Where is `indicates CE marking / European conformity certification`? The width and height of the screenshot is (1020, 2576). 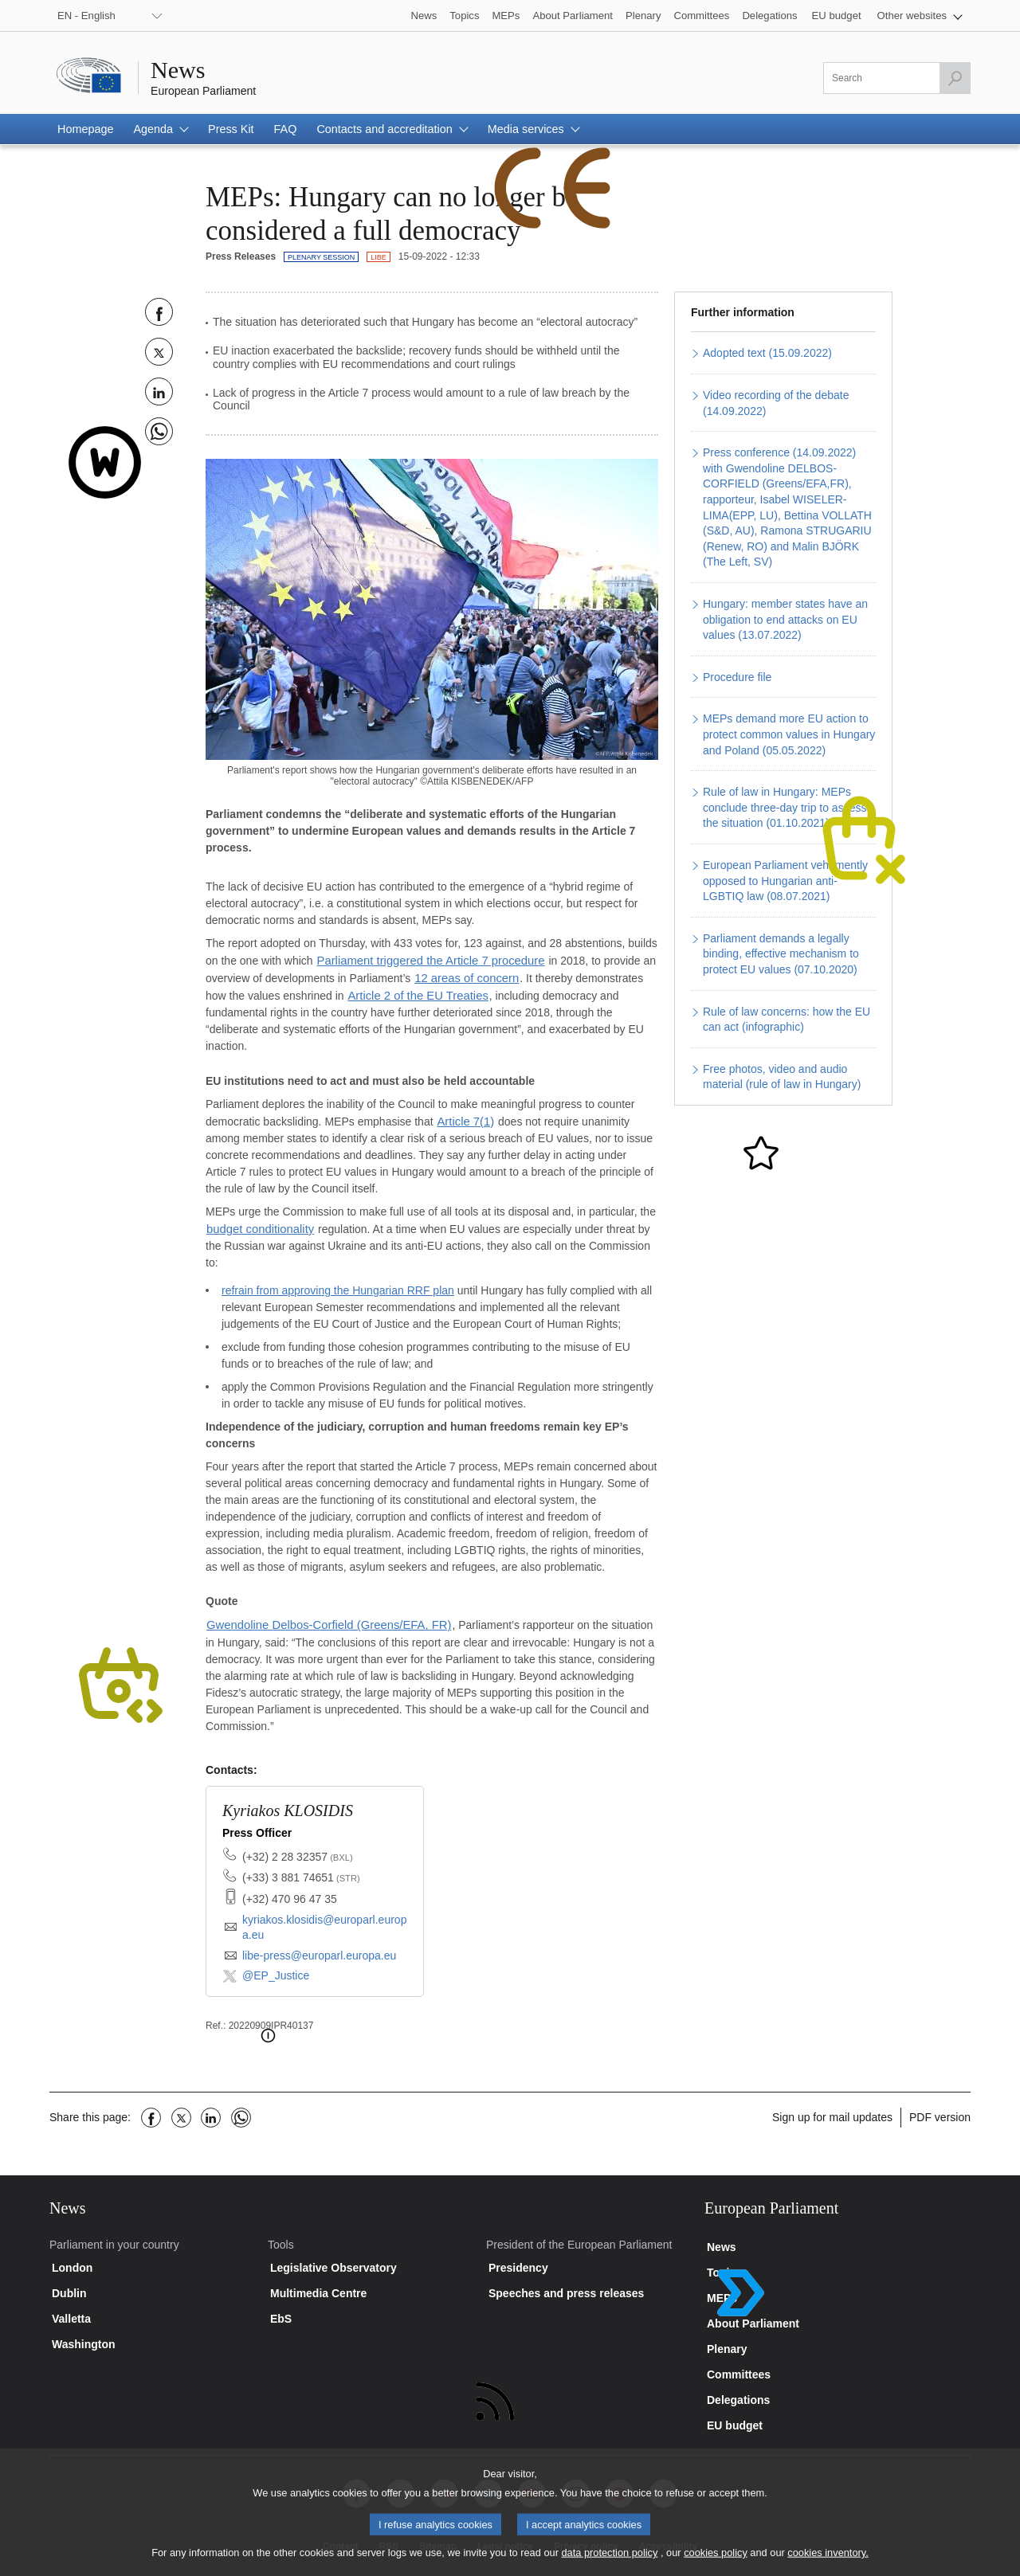 indicates CE marking / European conformity certification is located at coordinates (552, 188).